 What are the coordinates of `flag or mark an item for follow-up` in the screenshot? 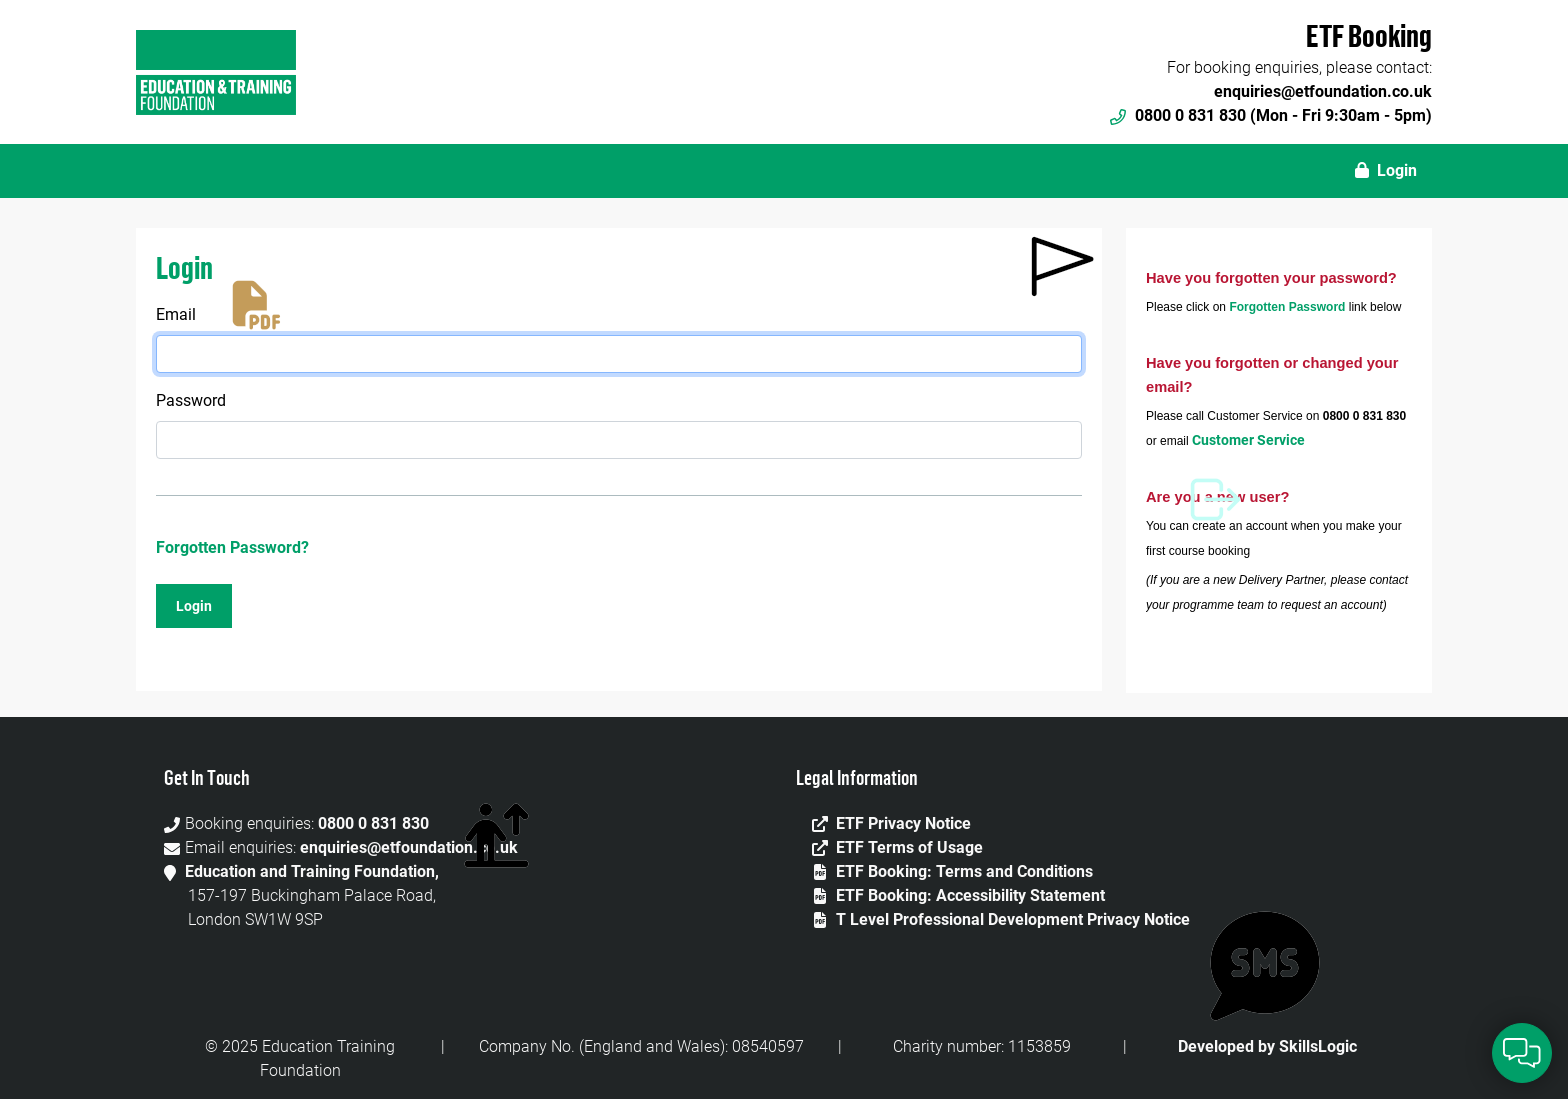 It's located at (1056, 266).